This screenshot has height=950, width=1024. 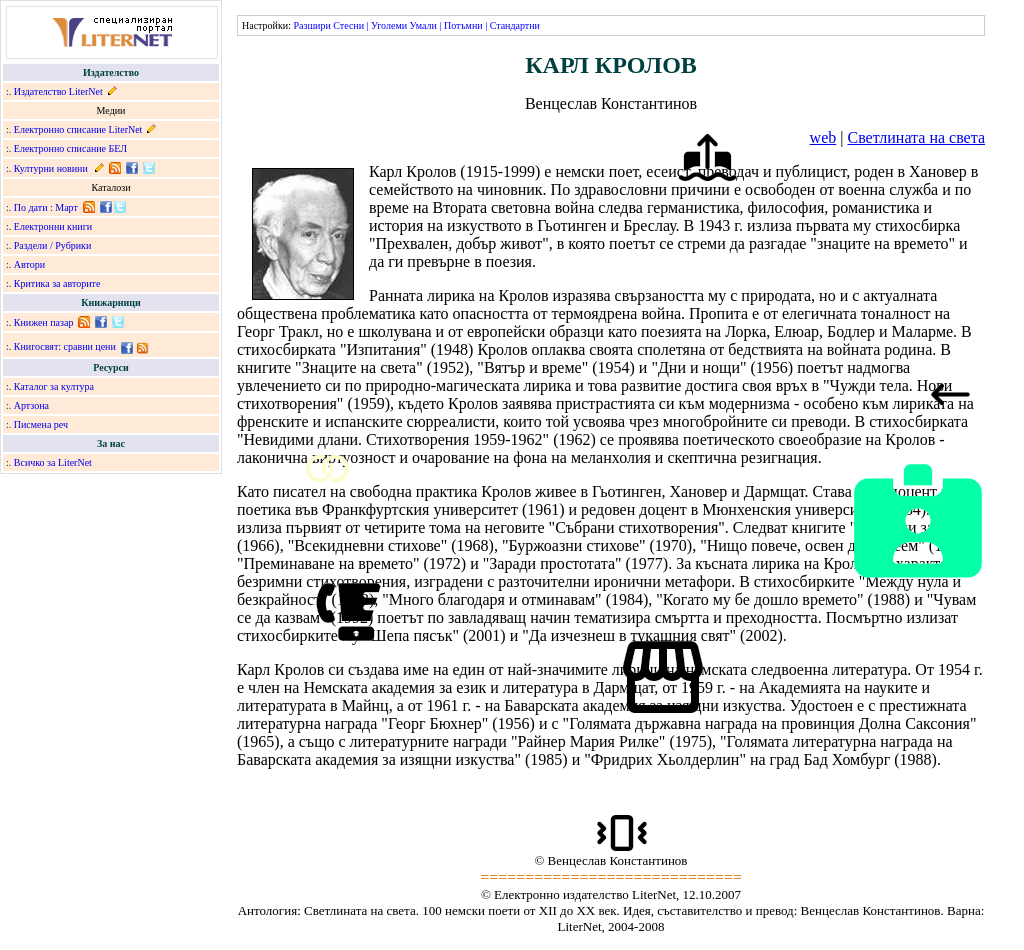 I want to click on a whimsical easter egg or joke icon, so click(x=349, y=612).